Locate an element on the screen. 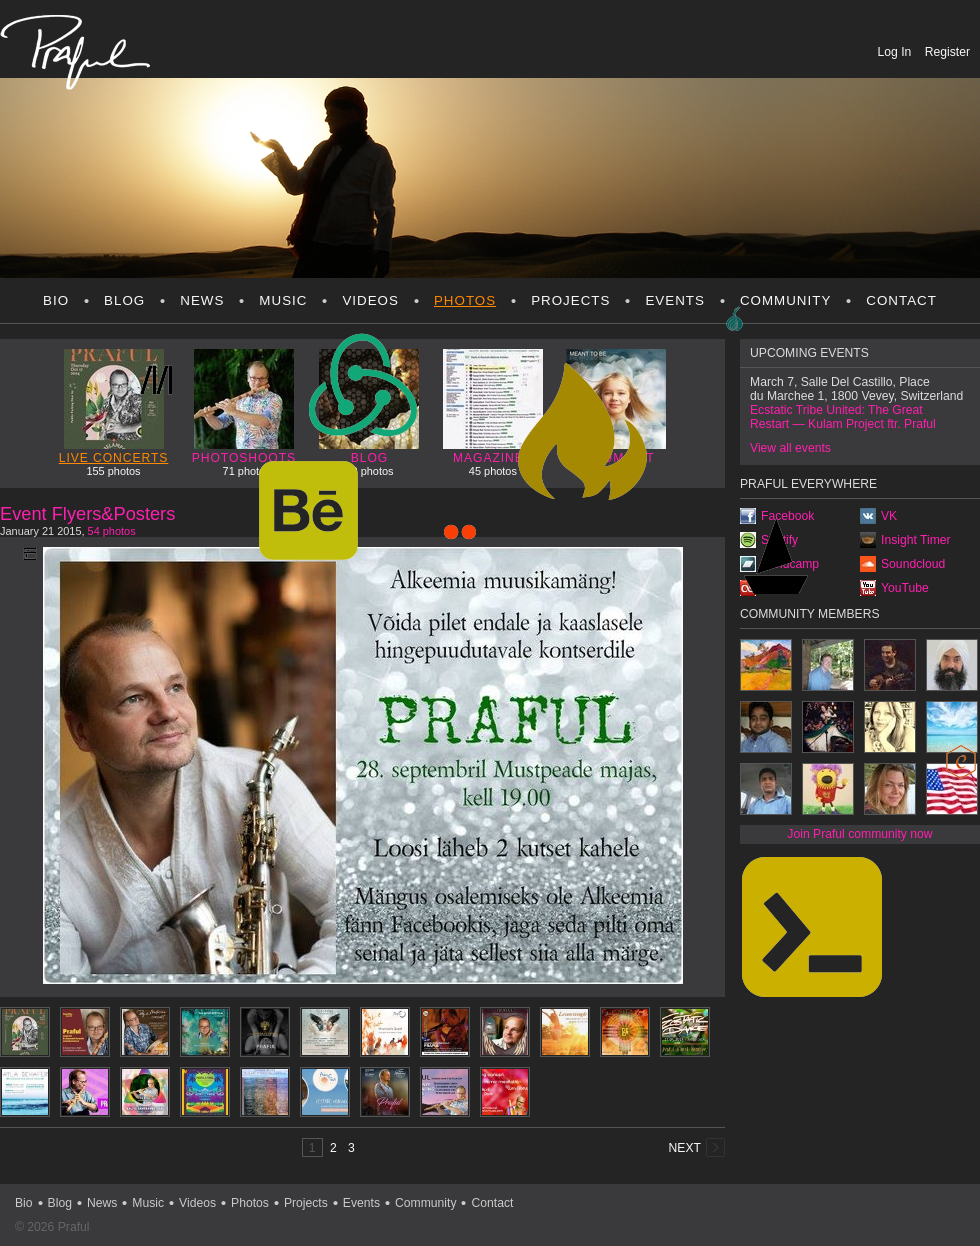  fireship brand logo is located at coordinates (582, 431).